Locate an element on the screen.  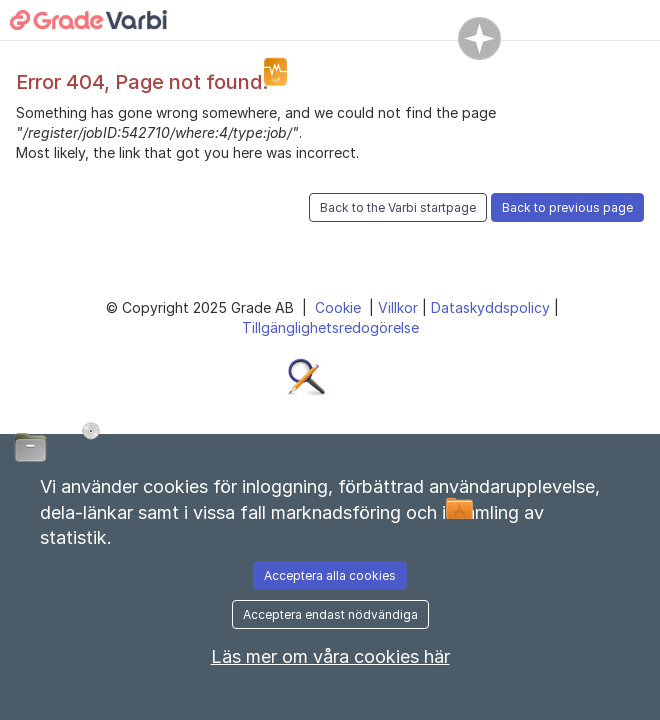
open the nautilus file manager is located at coordinates (30, 447).